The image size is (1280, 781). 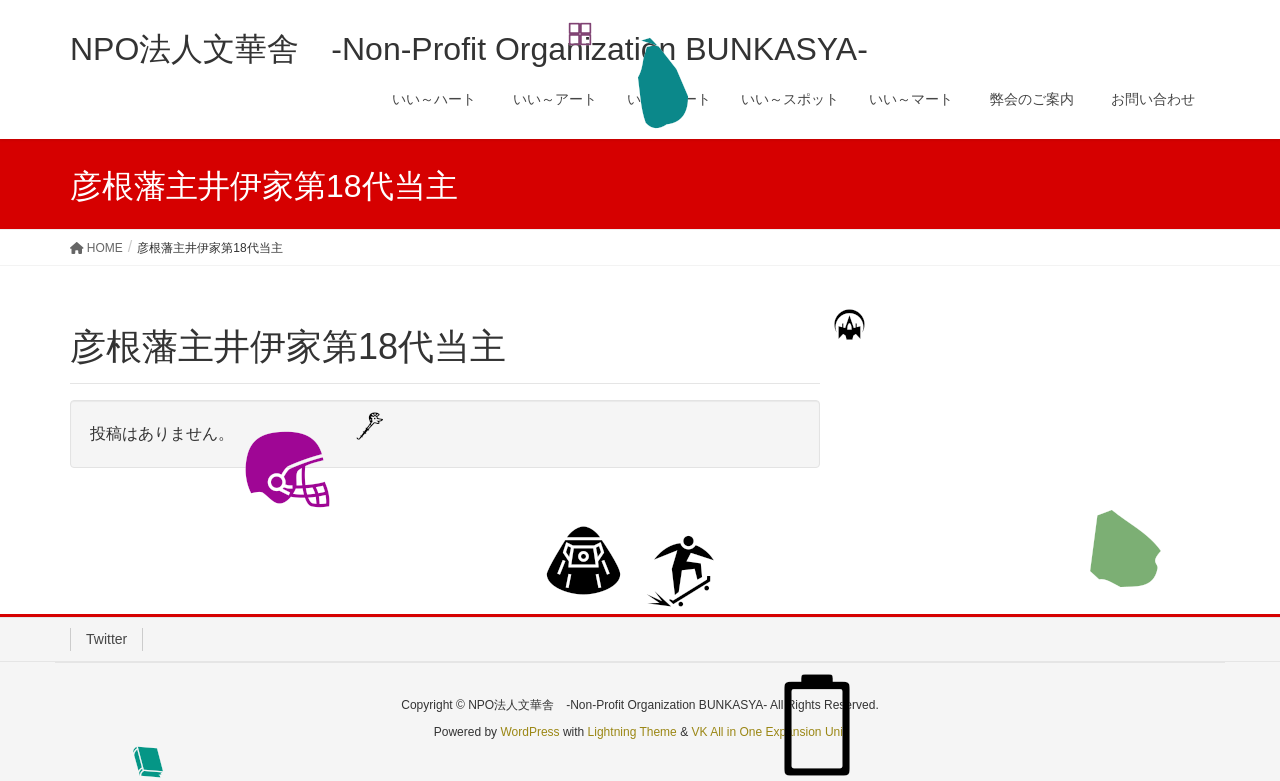 I want to click on select uruguay as your country or region, so click(x=1125, y=548).